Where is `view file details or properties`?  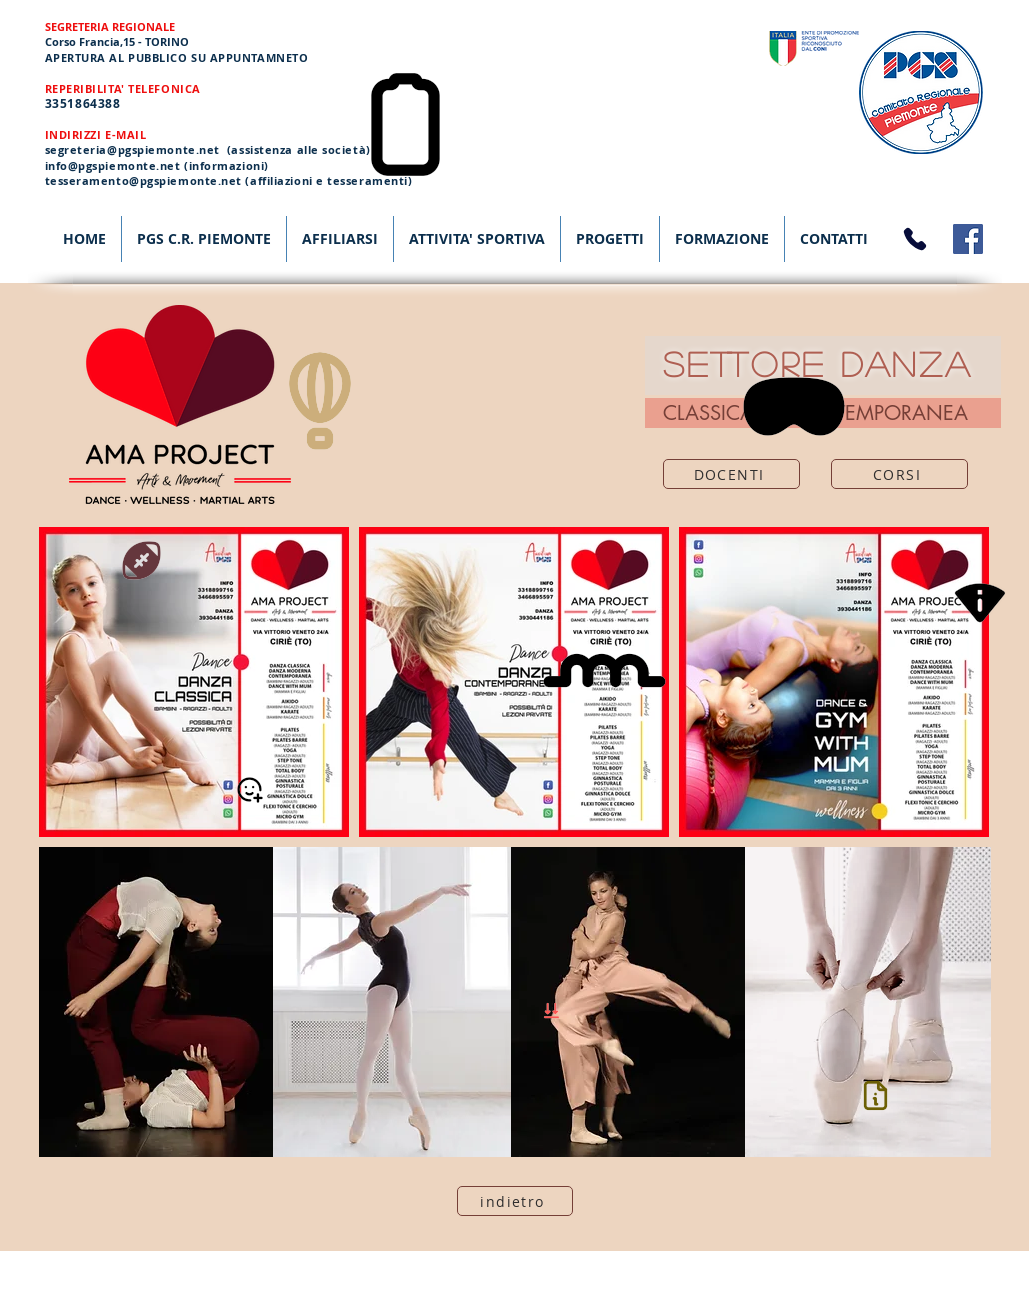
view file details or properties is located at coordinates (875, 1095).